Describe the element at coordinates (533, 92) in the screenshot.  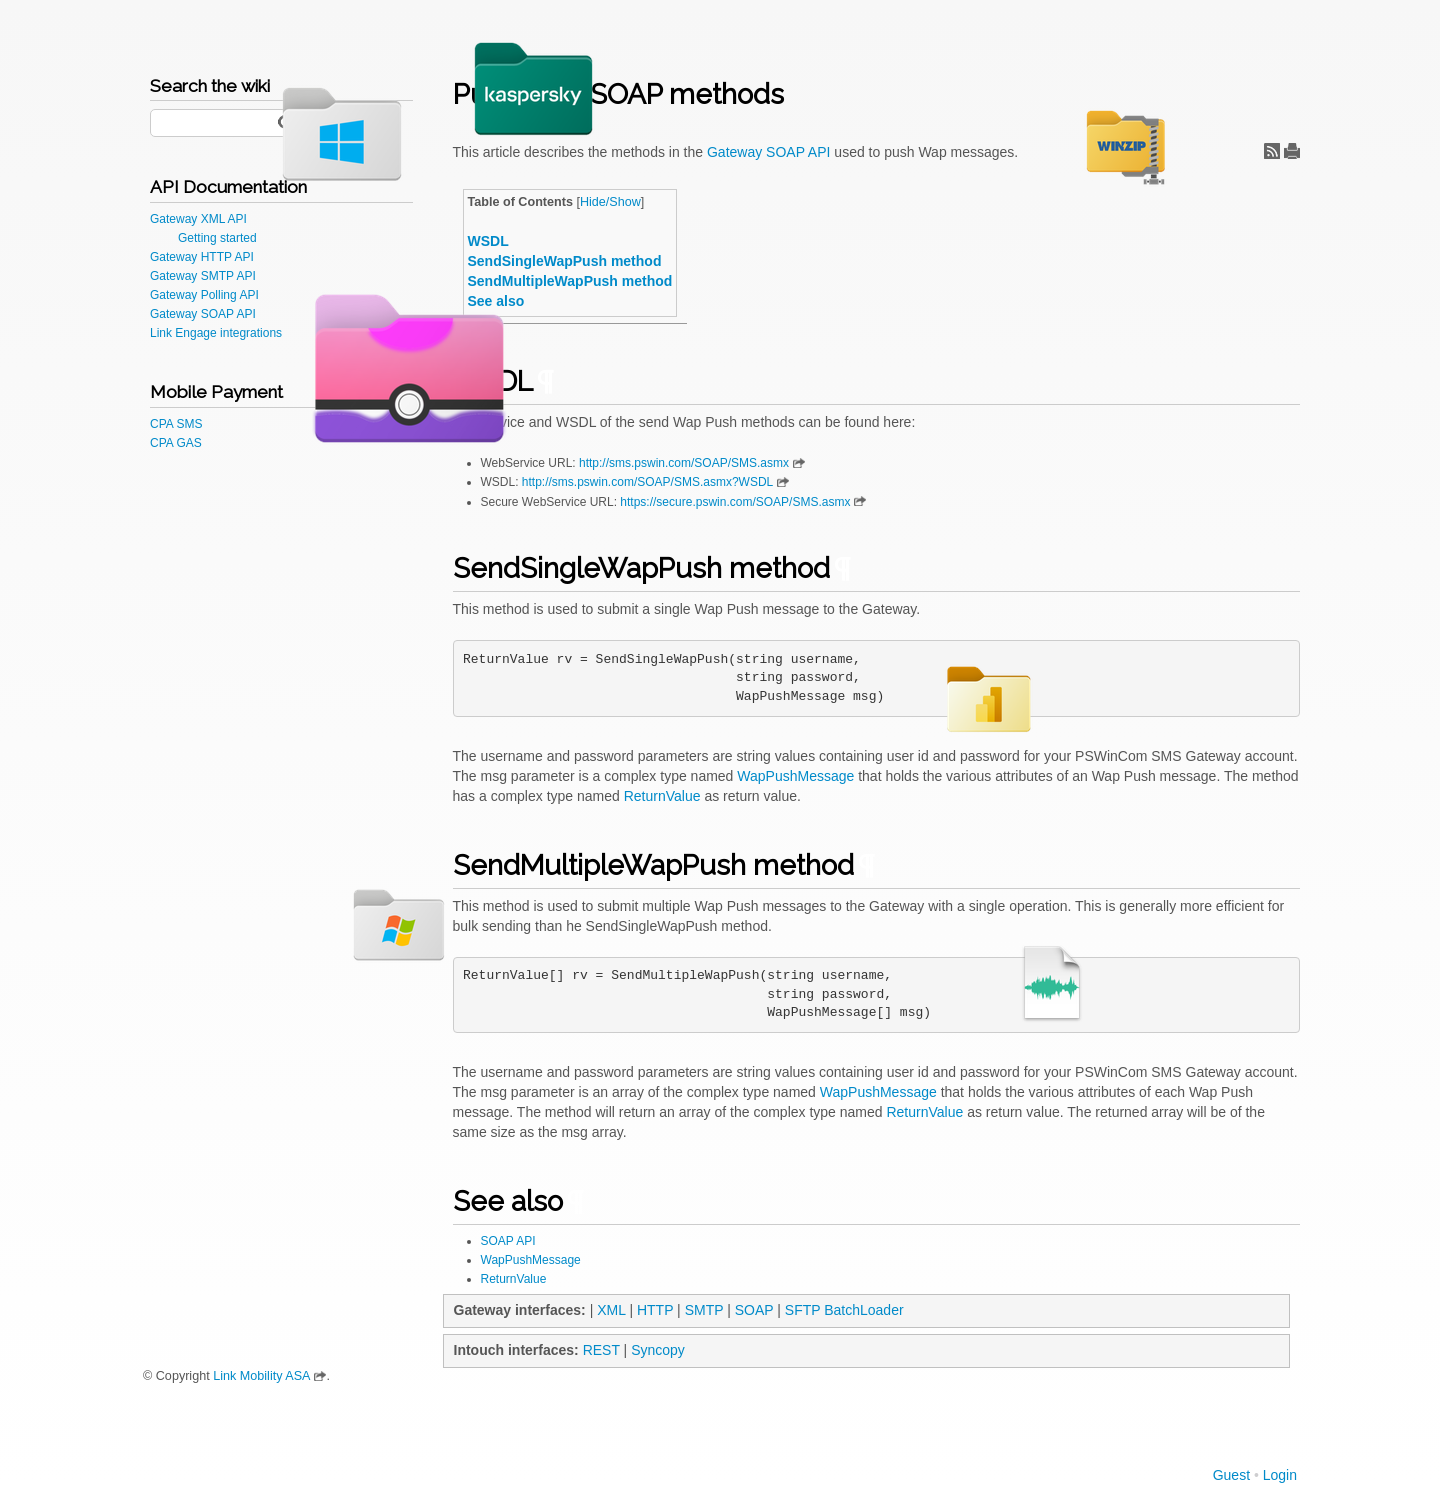
I see `folder containing kaspersky antivirus files` at that location.